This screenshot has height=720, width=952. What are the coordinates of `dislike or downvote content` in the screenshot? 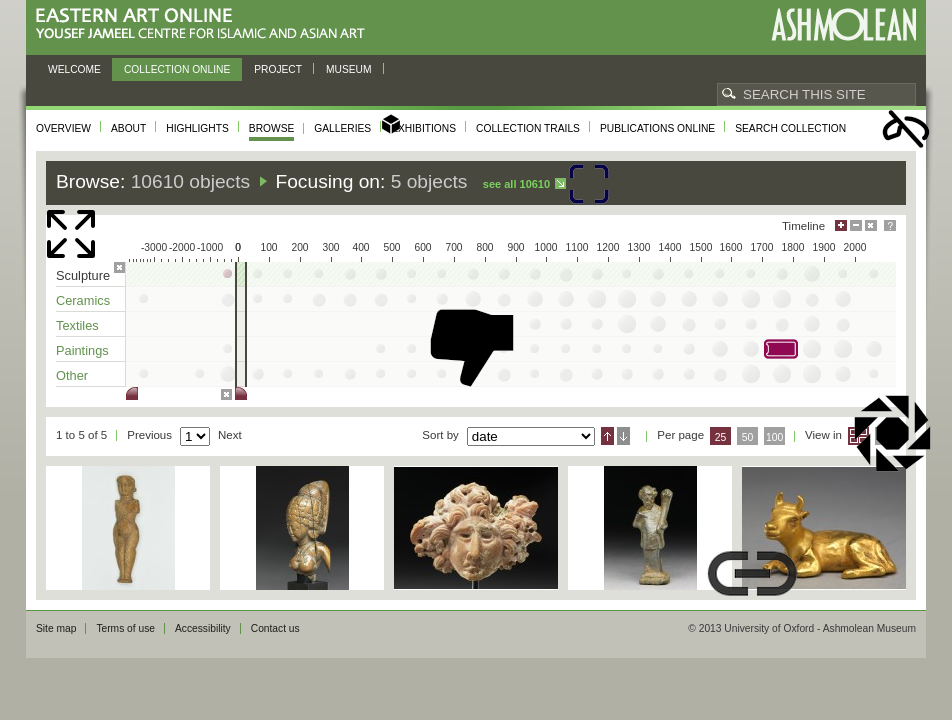 It's located at (472, 348).